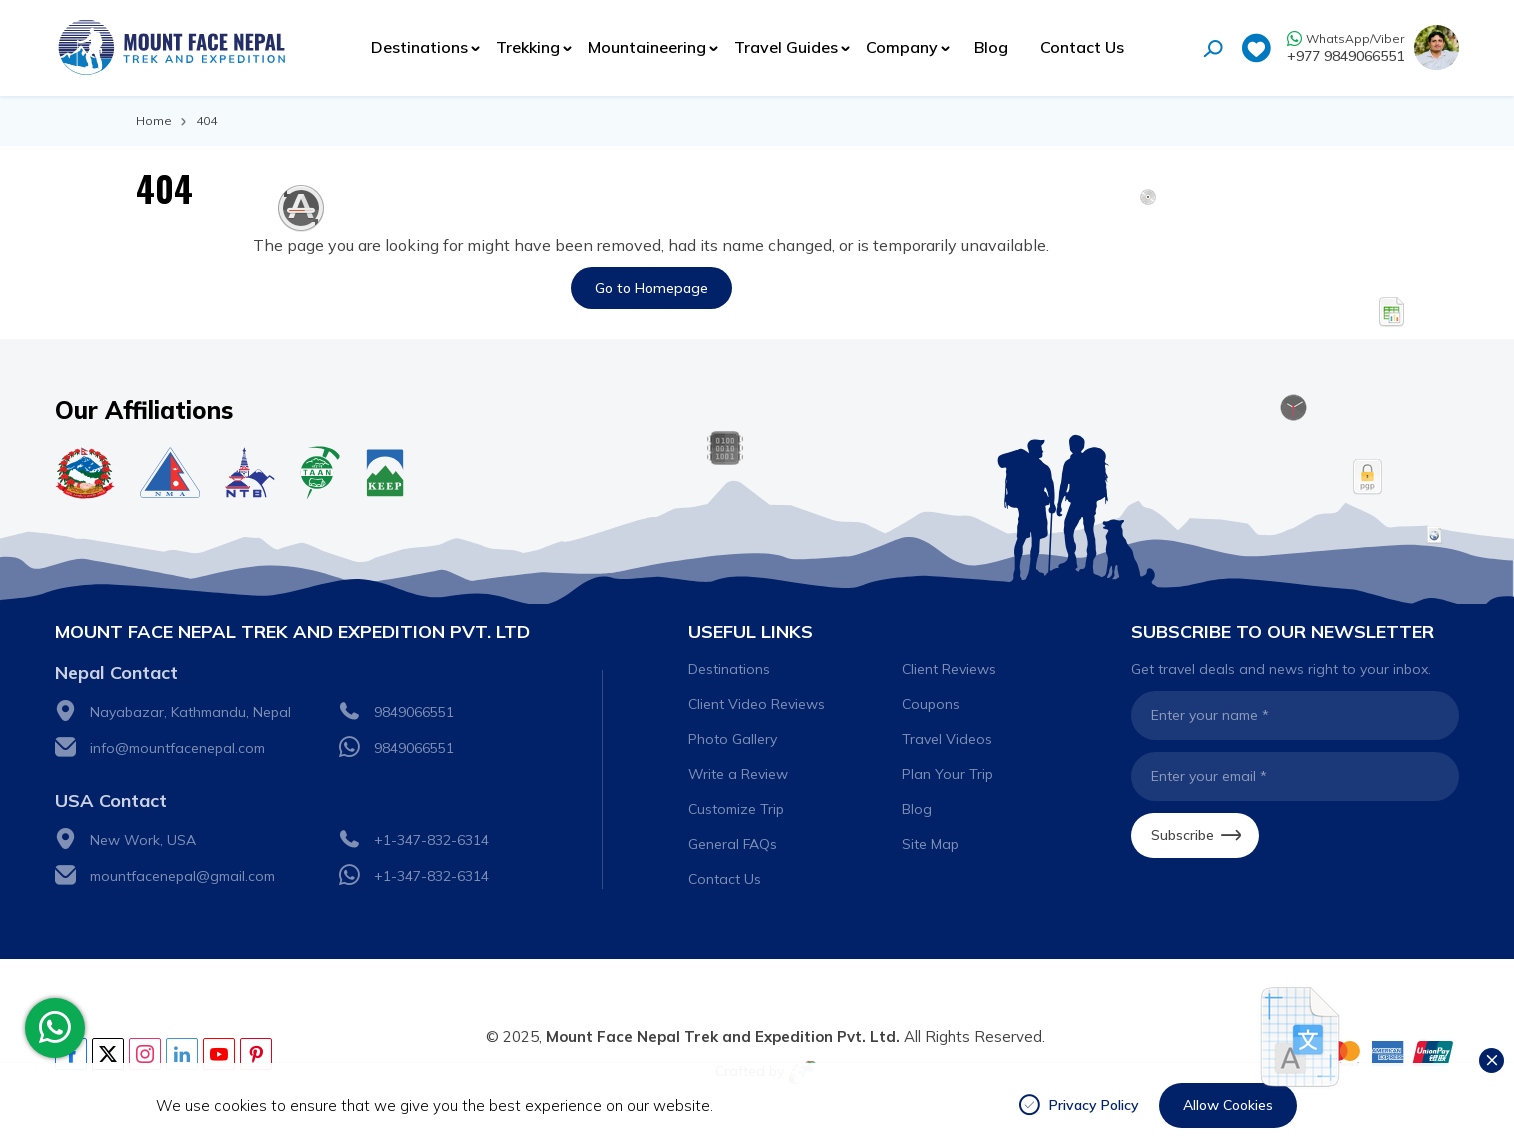 Image resolution: width=1514 pixels, height=1148 pixels. What do you see at coordinates (1434, 534) in the screenshot?
I see `an HTML or web page file` at bounding box center [1434, 534].